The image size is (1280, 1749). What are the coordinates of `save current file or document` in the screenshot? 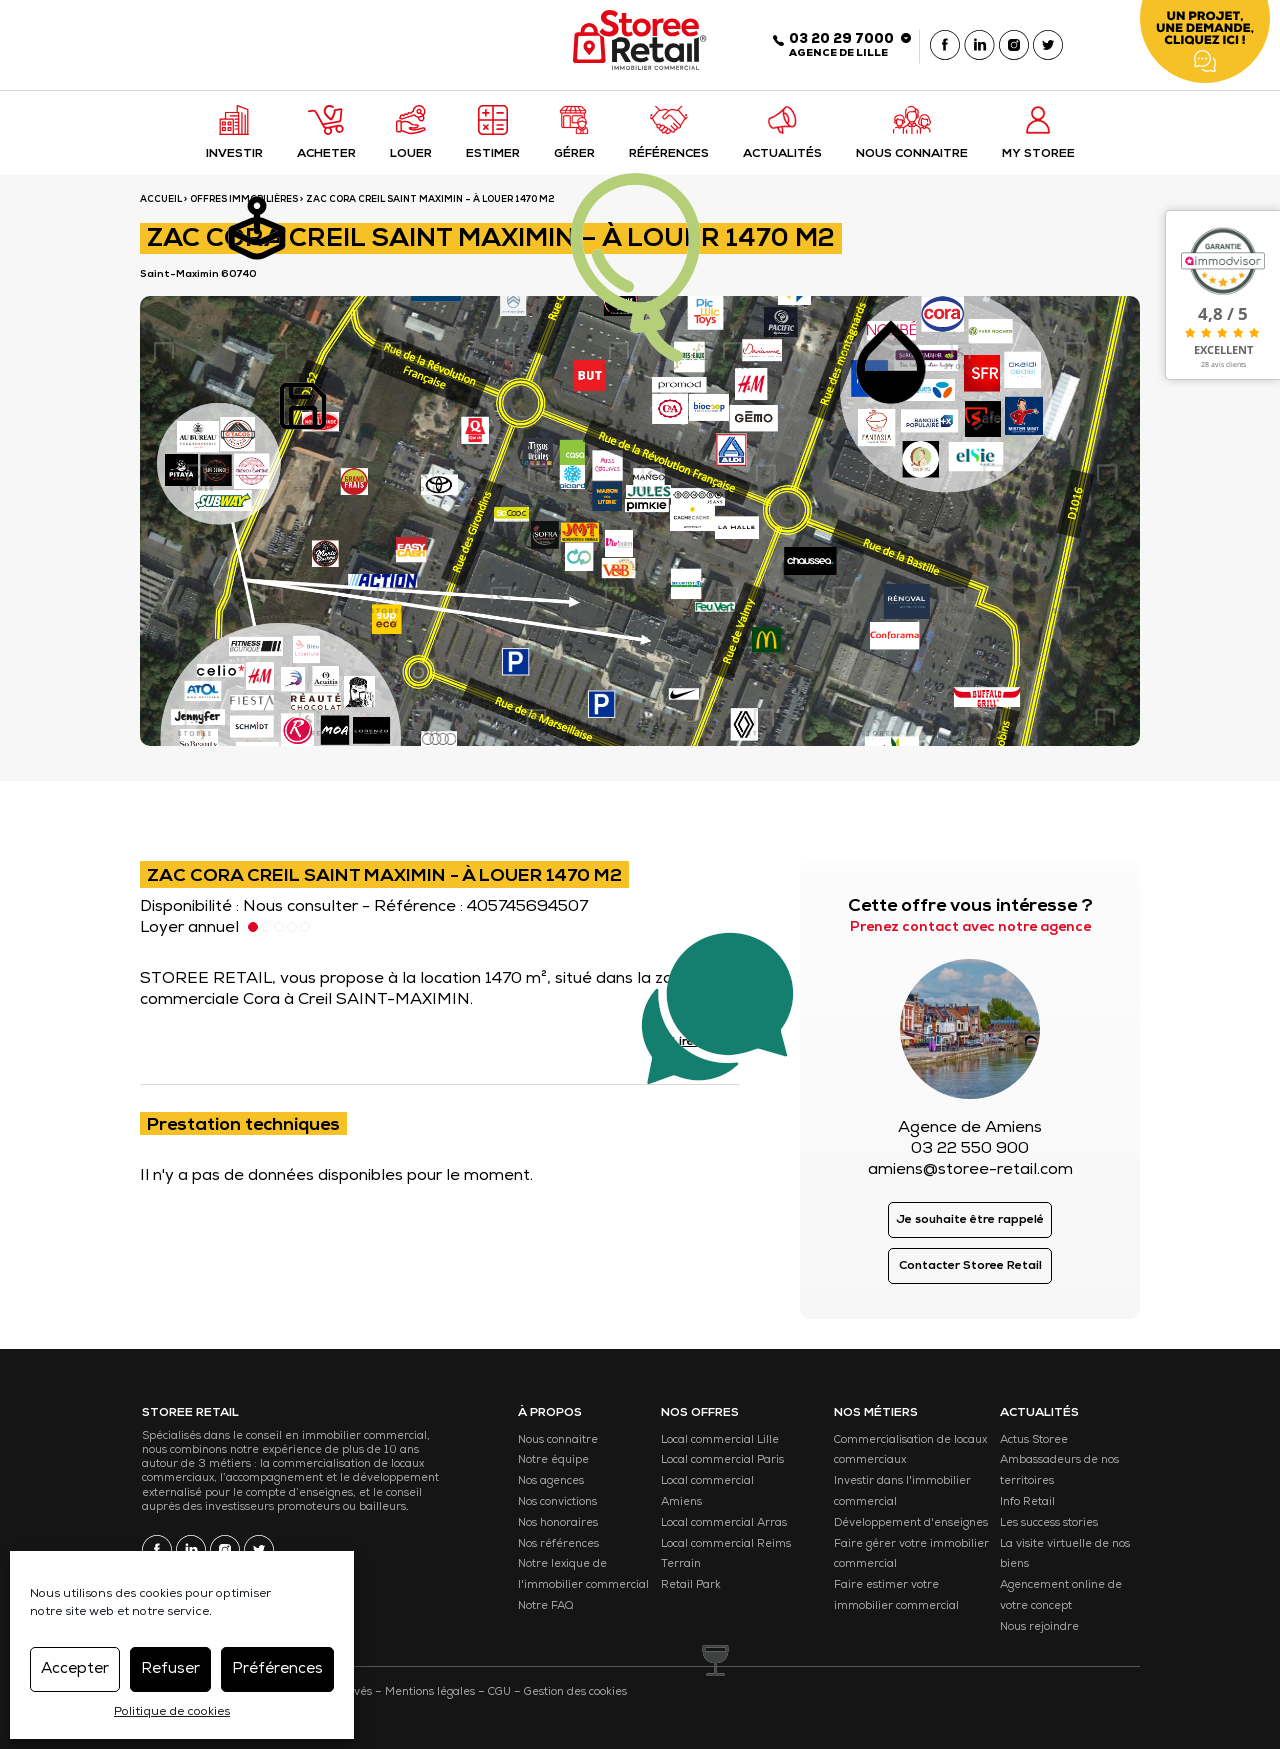 It's located at (303, 406).